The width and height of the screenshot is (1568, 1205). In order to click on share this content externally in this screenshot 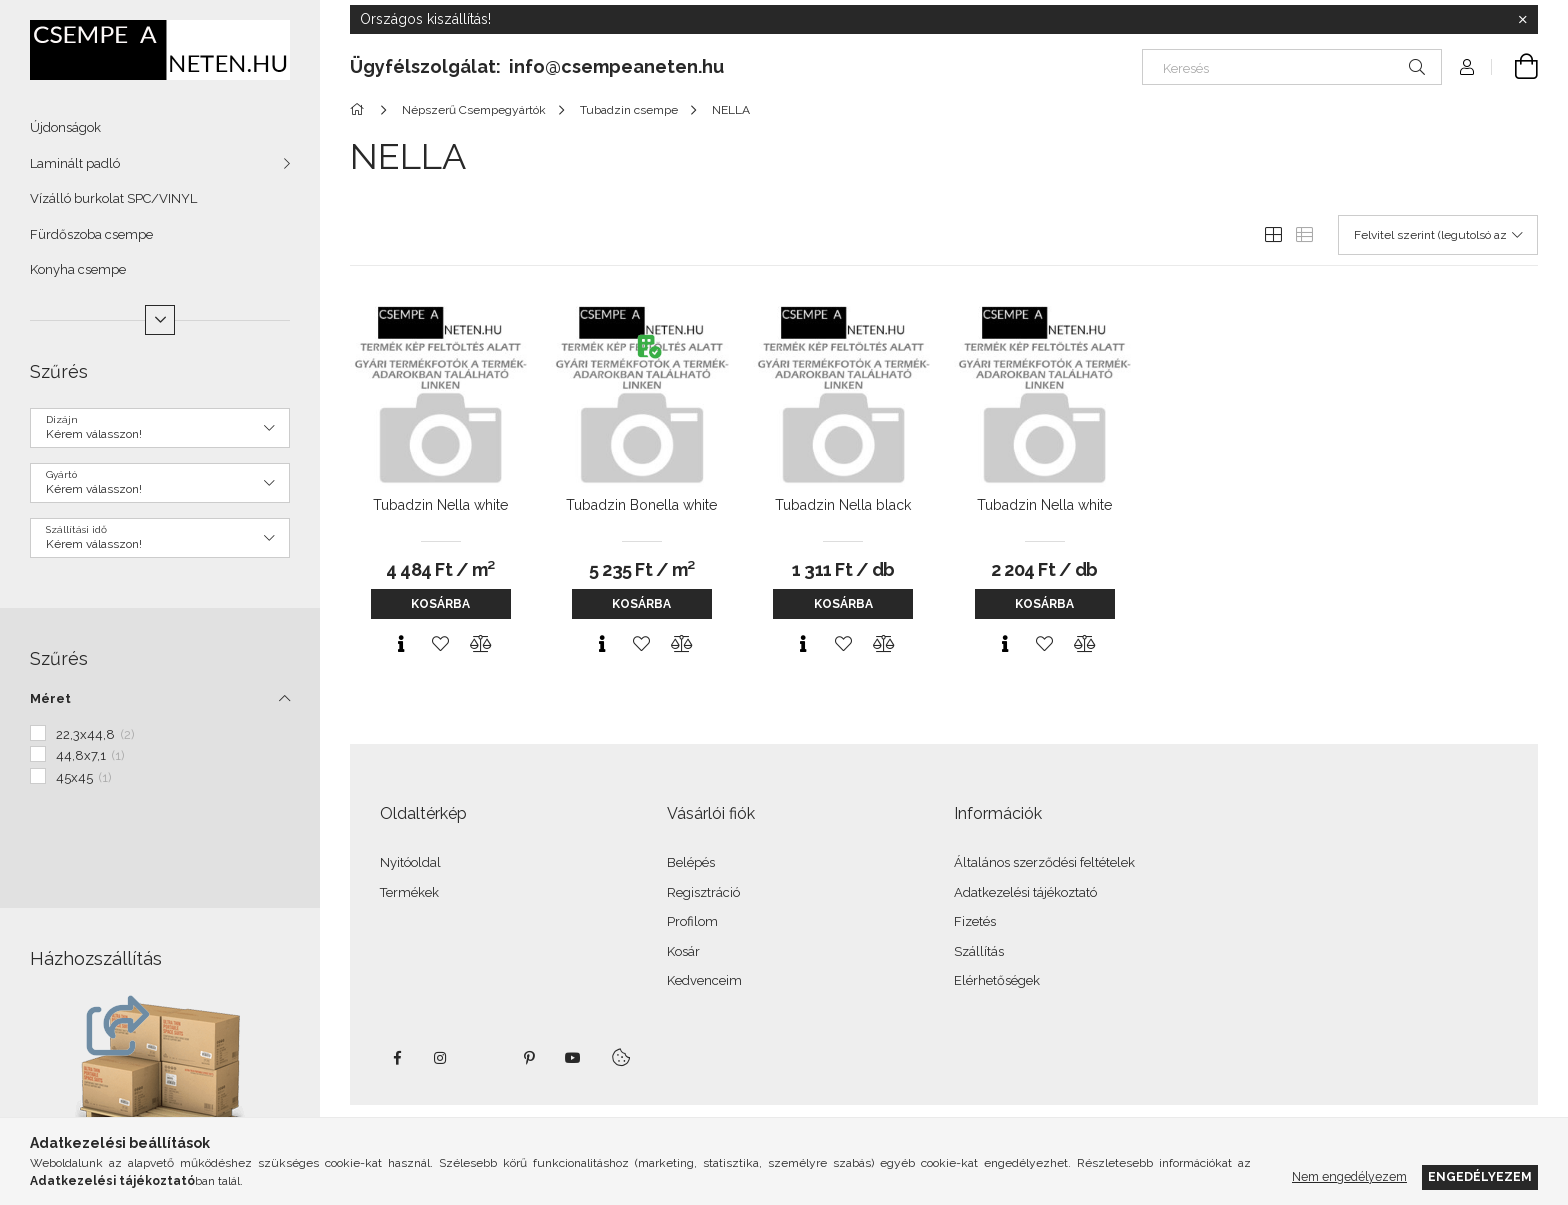, I will do `click(116, 1025)`.